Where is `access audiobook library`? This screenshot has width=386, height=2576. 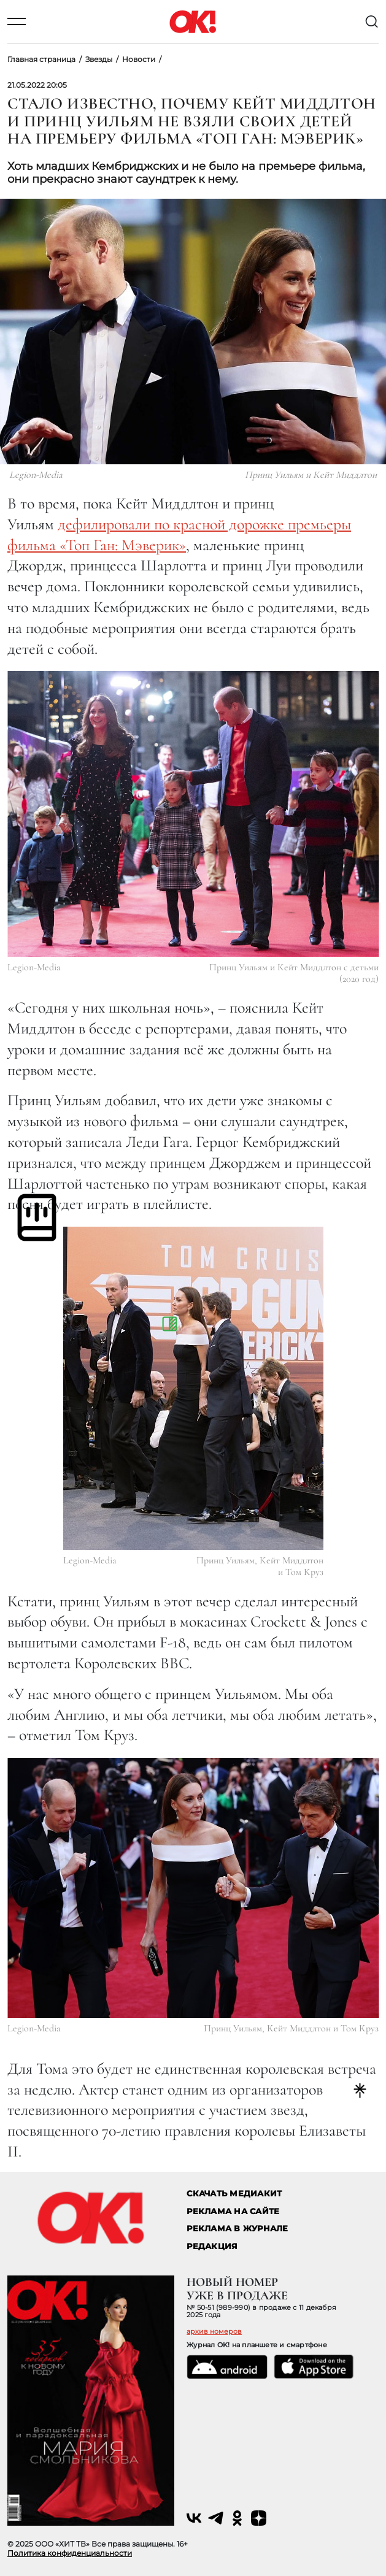
access audiobook library is located at coordinates (37, 1217).